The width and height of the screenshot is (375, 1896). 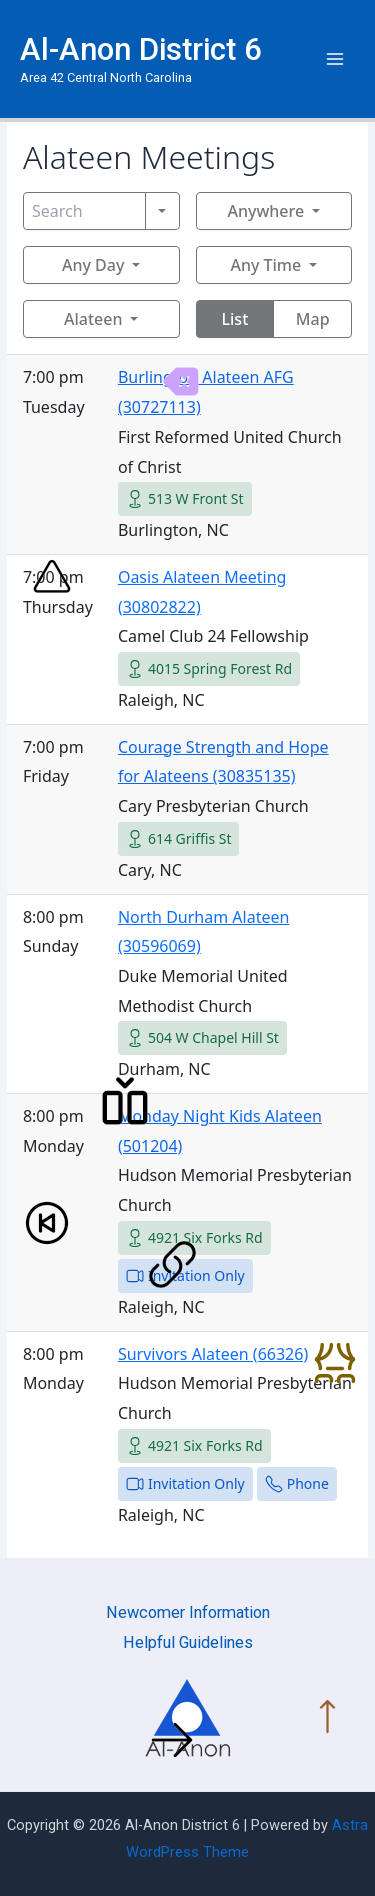 What do you see at coordinates (47, 1223) in the screenshot?
I see `skip to previous track` at bounding box center [47, 1223].